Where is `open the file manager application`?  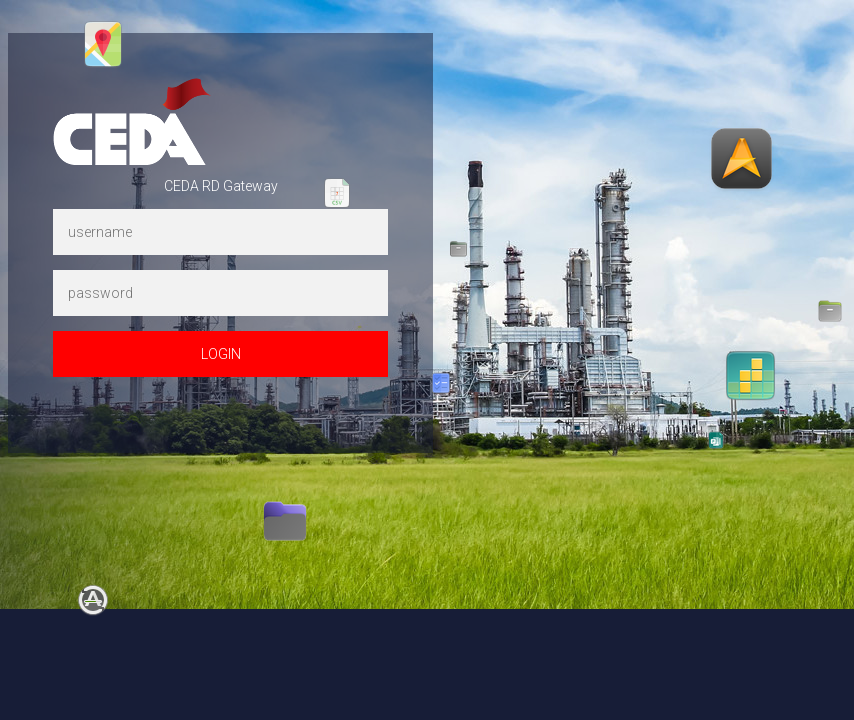 open the file manager application is located at coordinates (830, 311).